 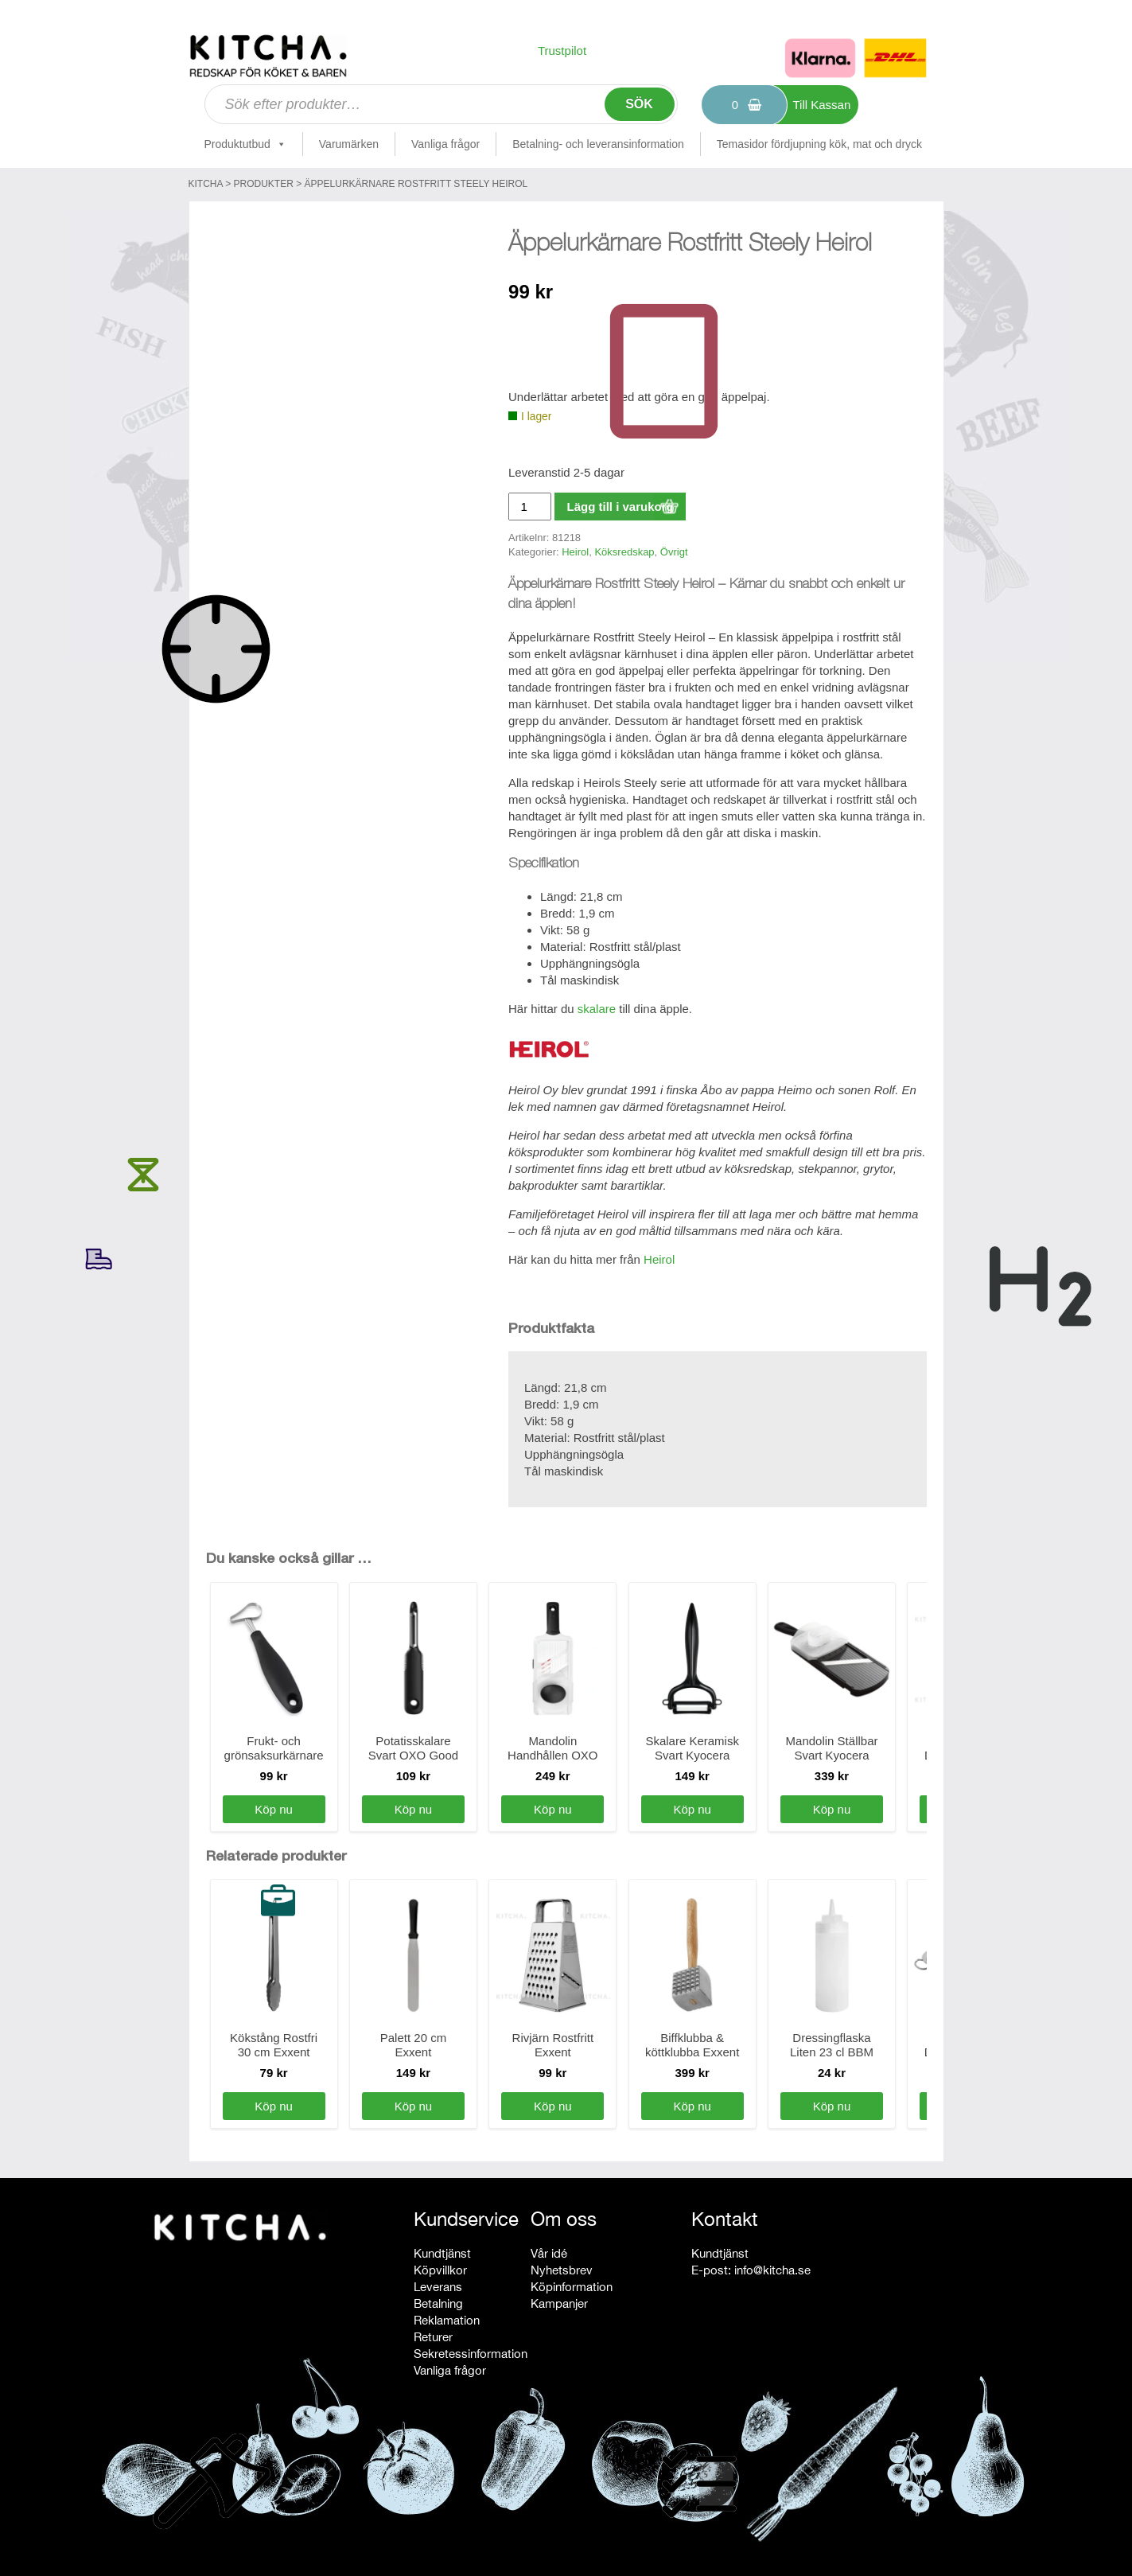 I want to click on format text as heading level 2, so click(x=1035, y=1284).